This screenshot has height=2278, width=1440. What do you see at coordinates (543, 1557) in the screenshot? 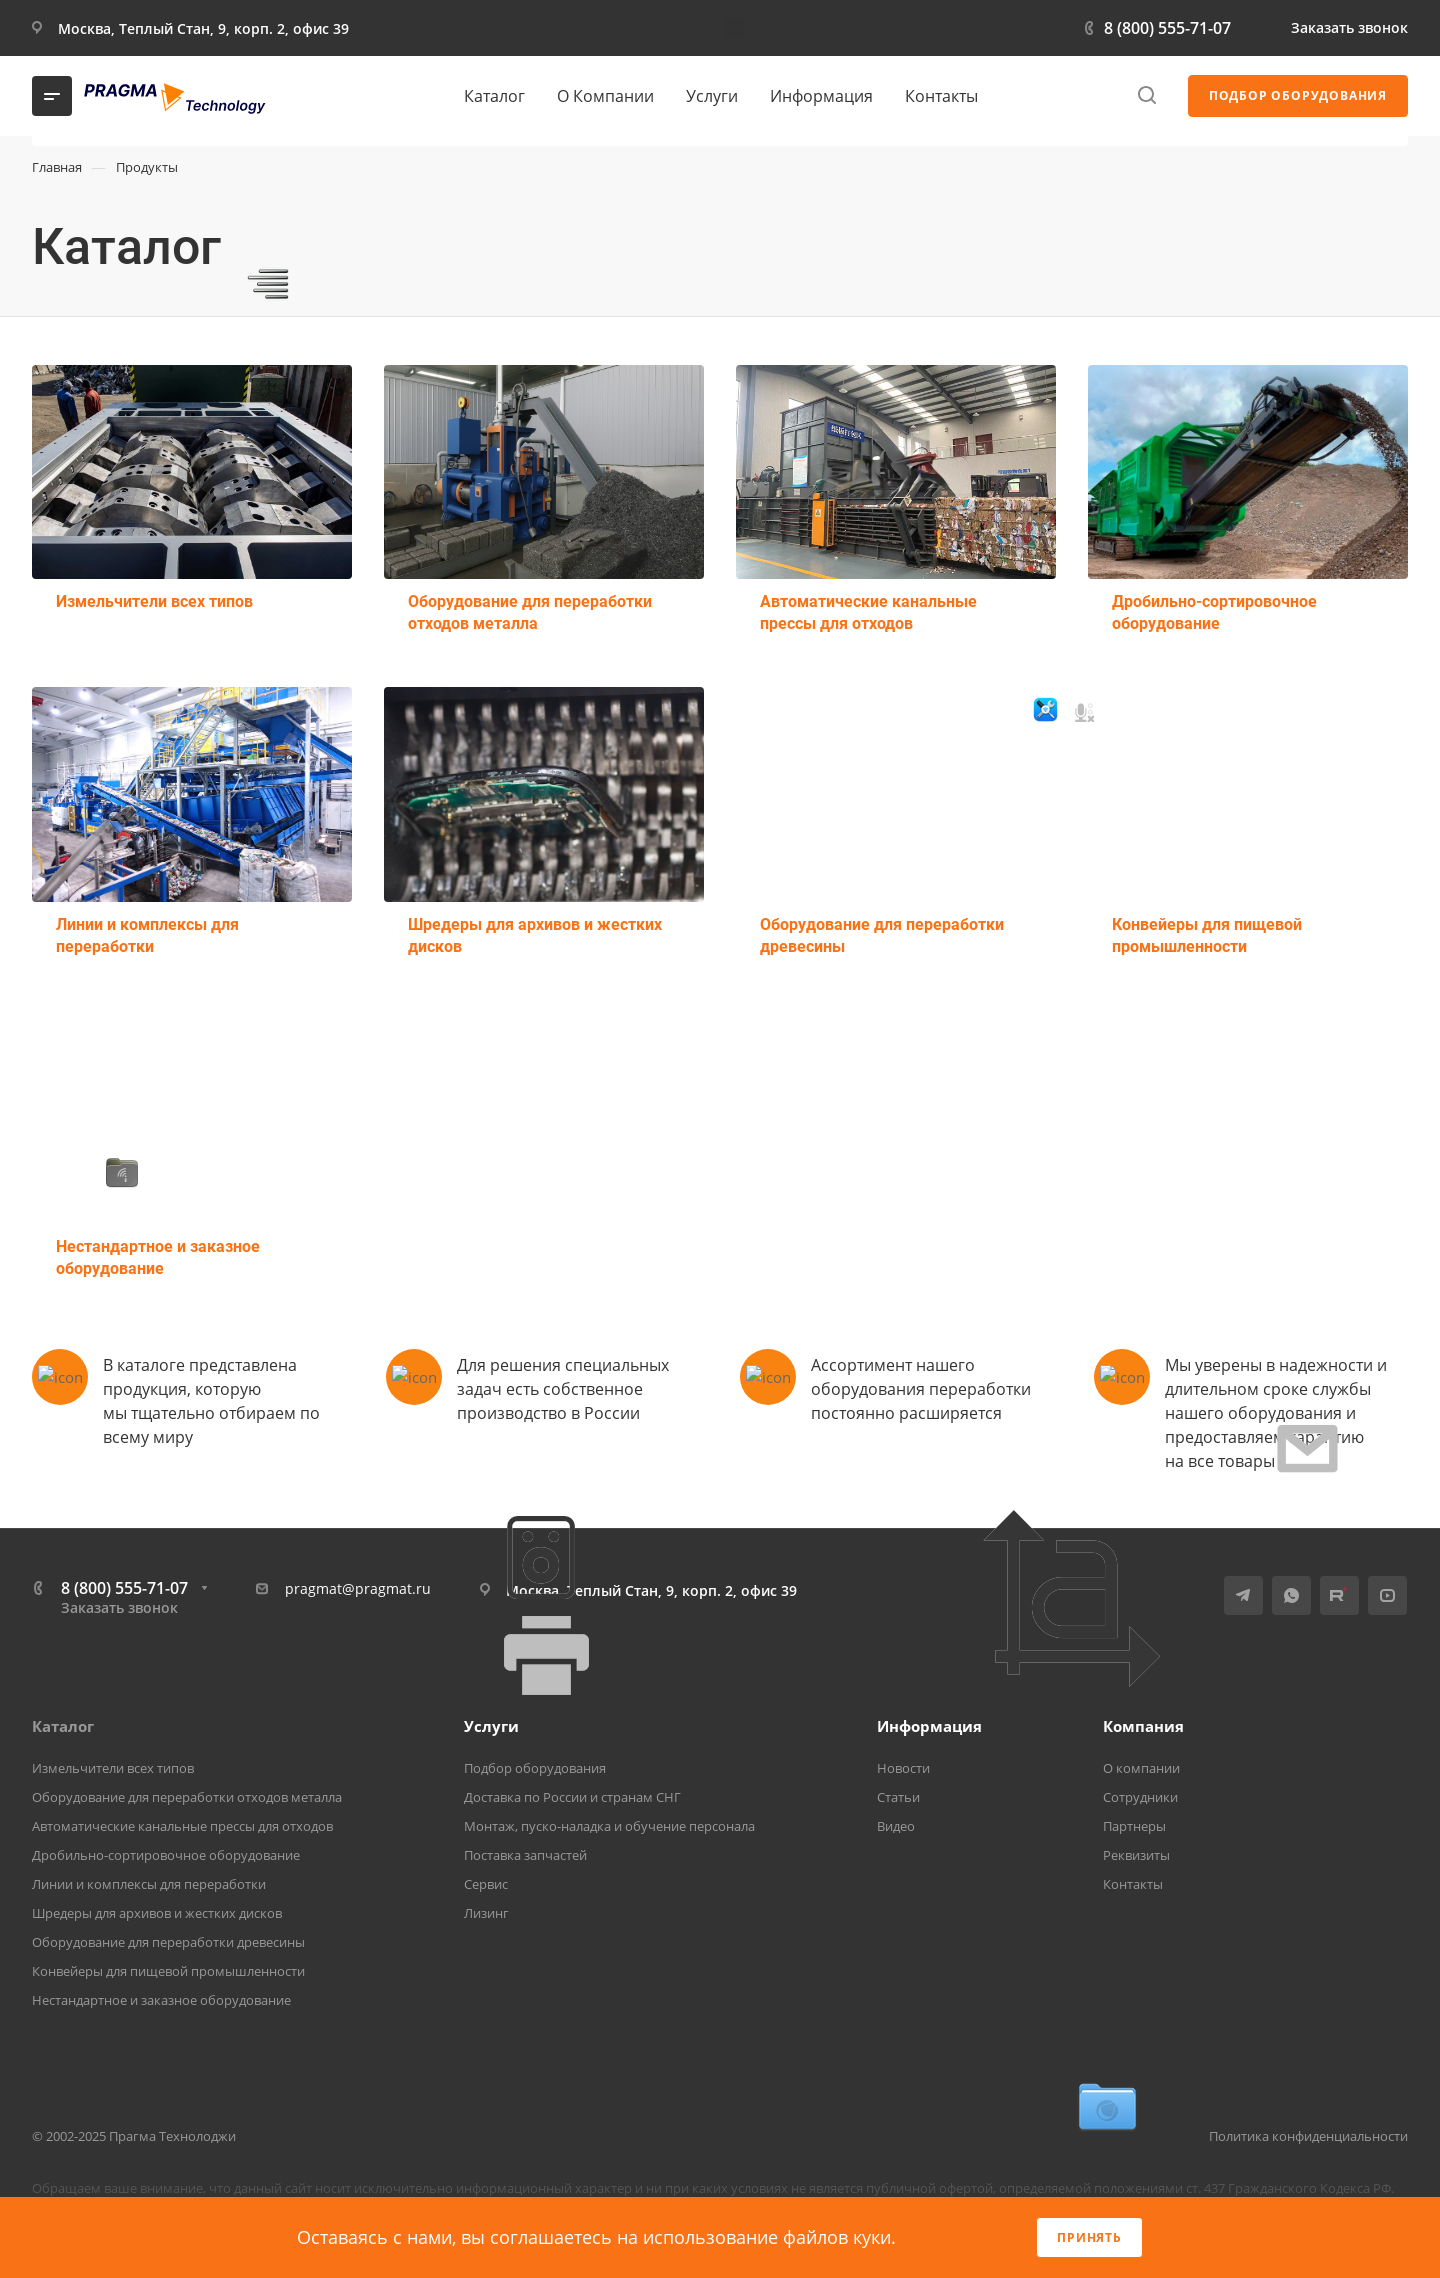
I see `open rhythmbox music player` at bounding box center [543, 1557].